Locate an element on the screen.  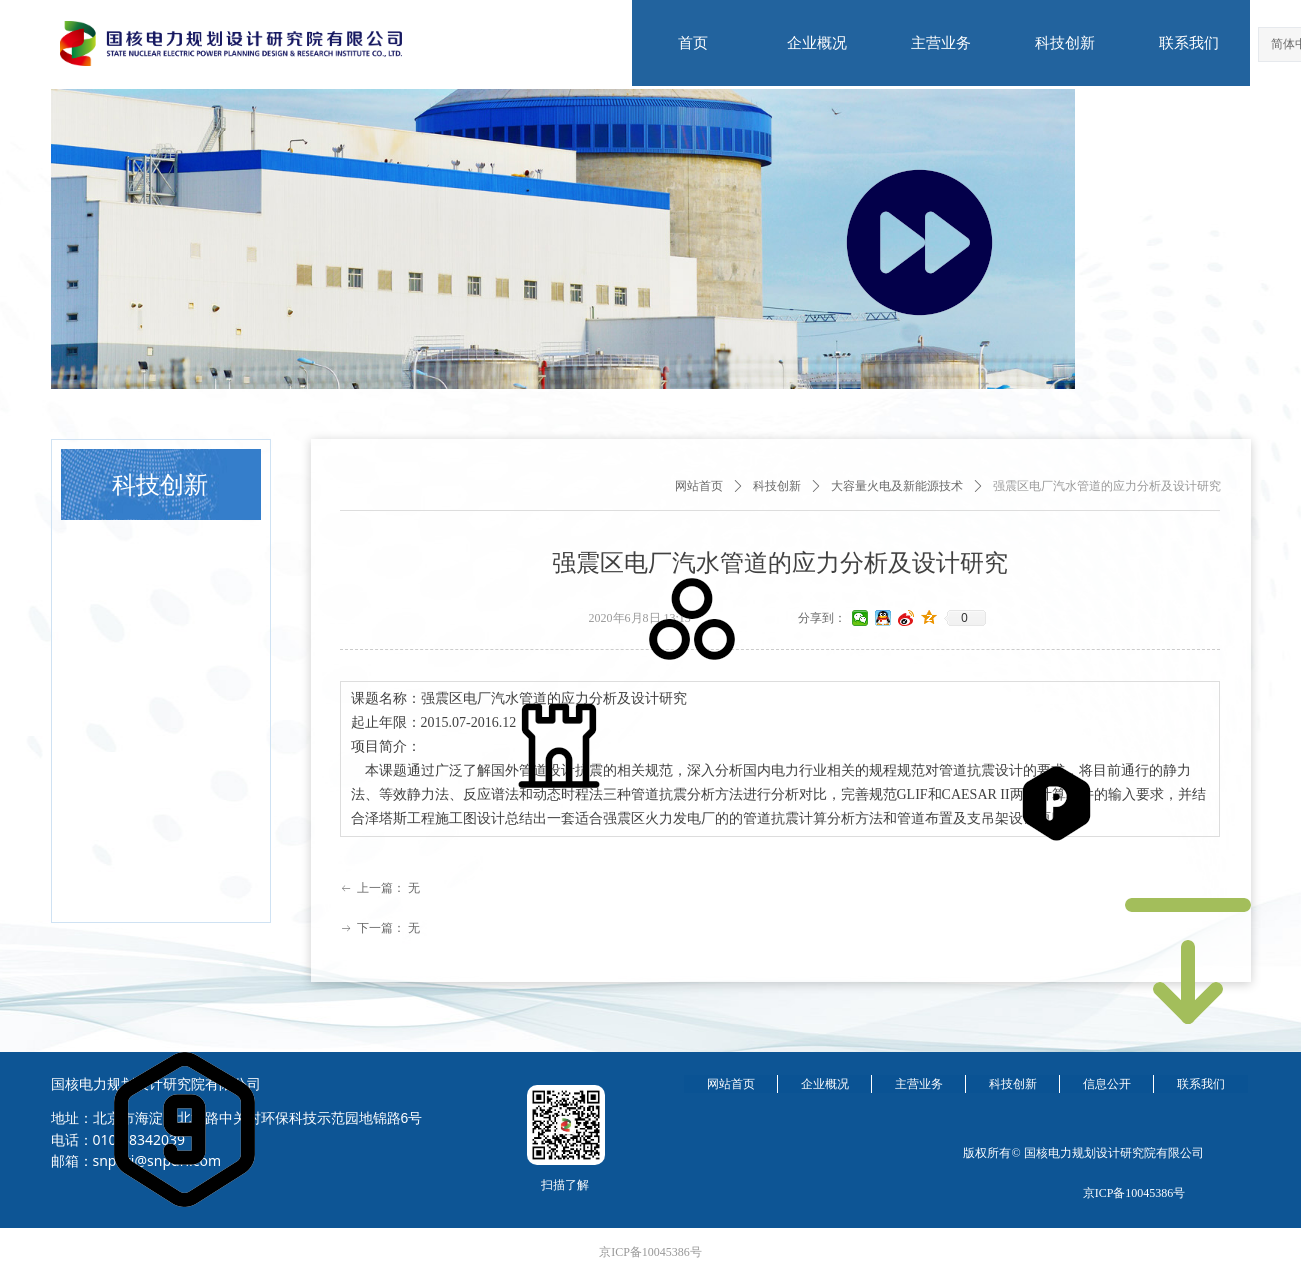
indicates step 9 in a multi-step process is located at coordinates (184, 1129).